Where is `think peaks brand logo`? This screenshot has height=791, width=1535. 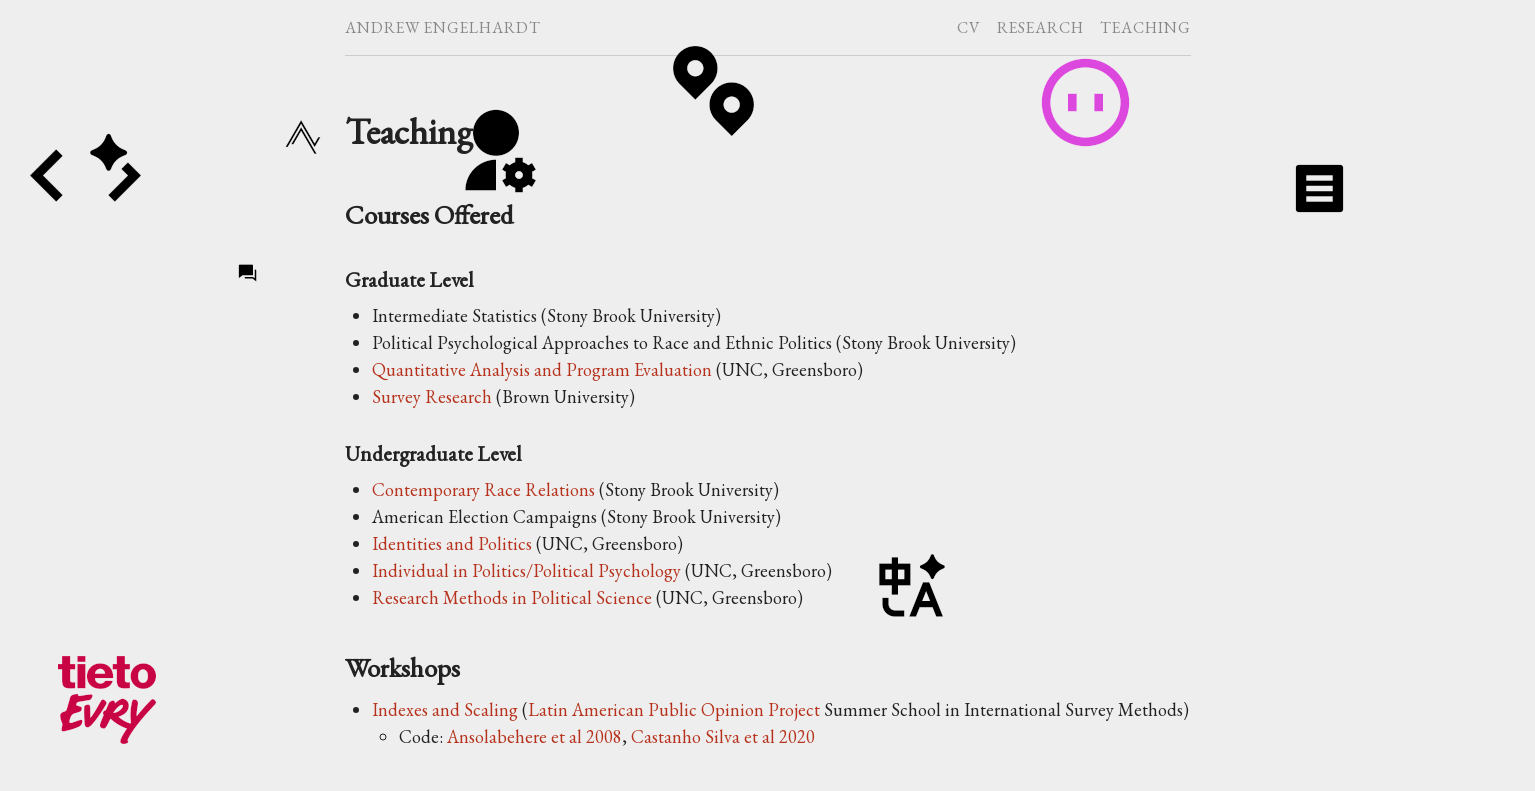 think peaks brand logo is located at coordinates (303, 137).